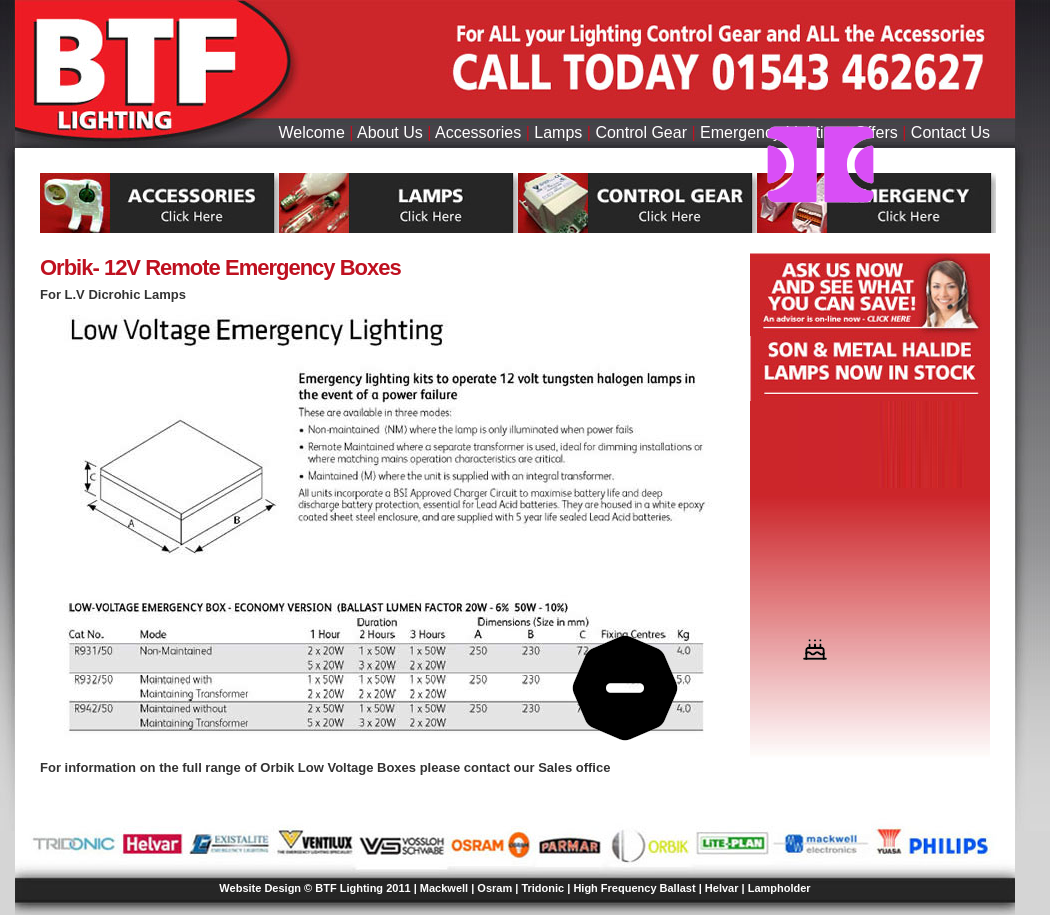  Describe the element at coordinates (820, 164) in the screenshot. I see `view basketball court information` at that location.